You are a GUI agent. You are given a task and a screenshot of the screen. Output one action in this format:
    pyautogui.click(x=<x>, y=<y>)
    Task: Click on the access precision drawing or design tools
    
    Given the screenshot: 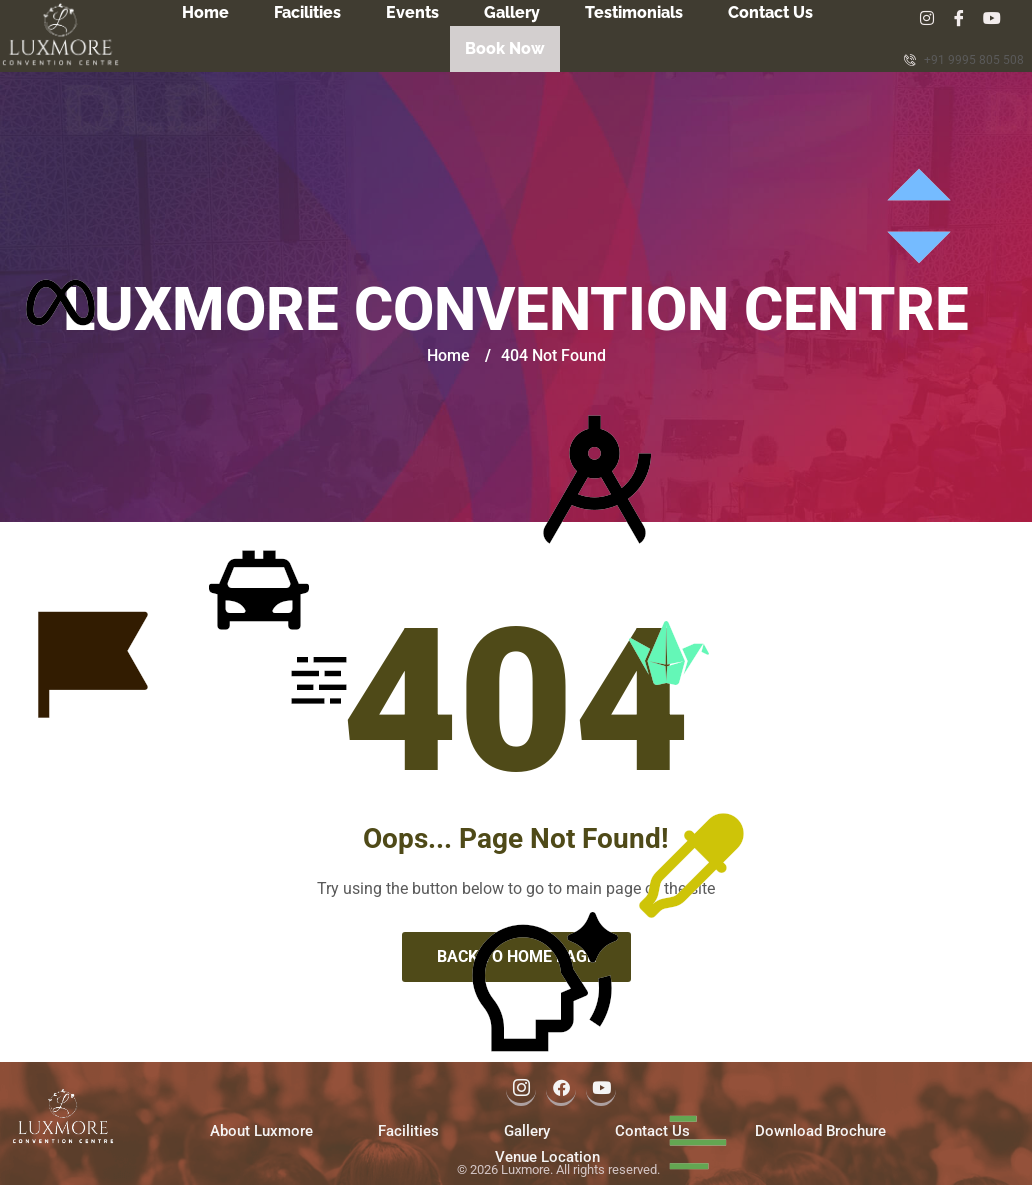 What is the action you would take?
    pyautogui.click(x=594, y=478)
    